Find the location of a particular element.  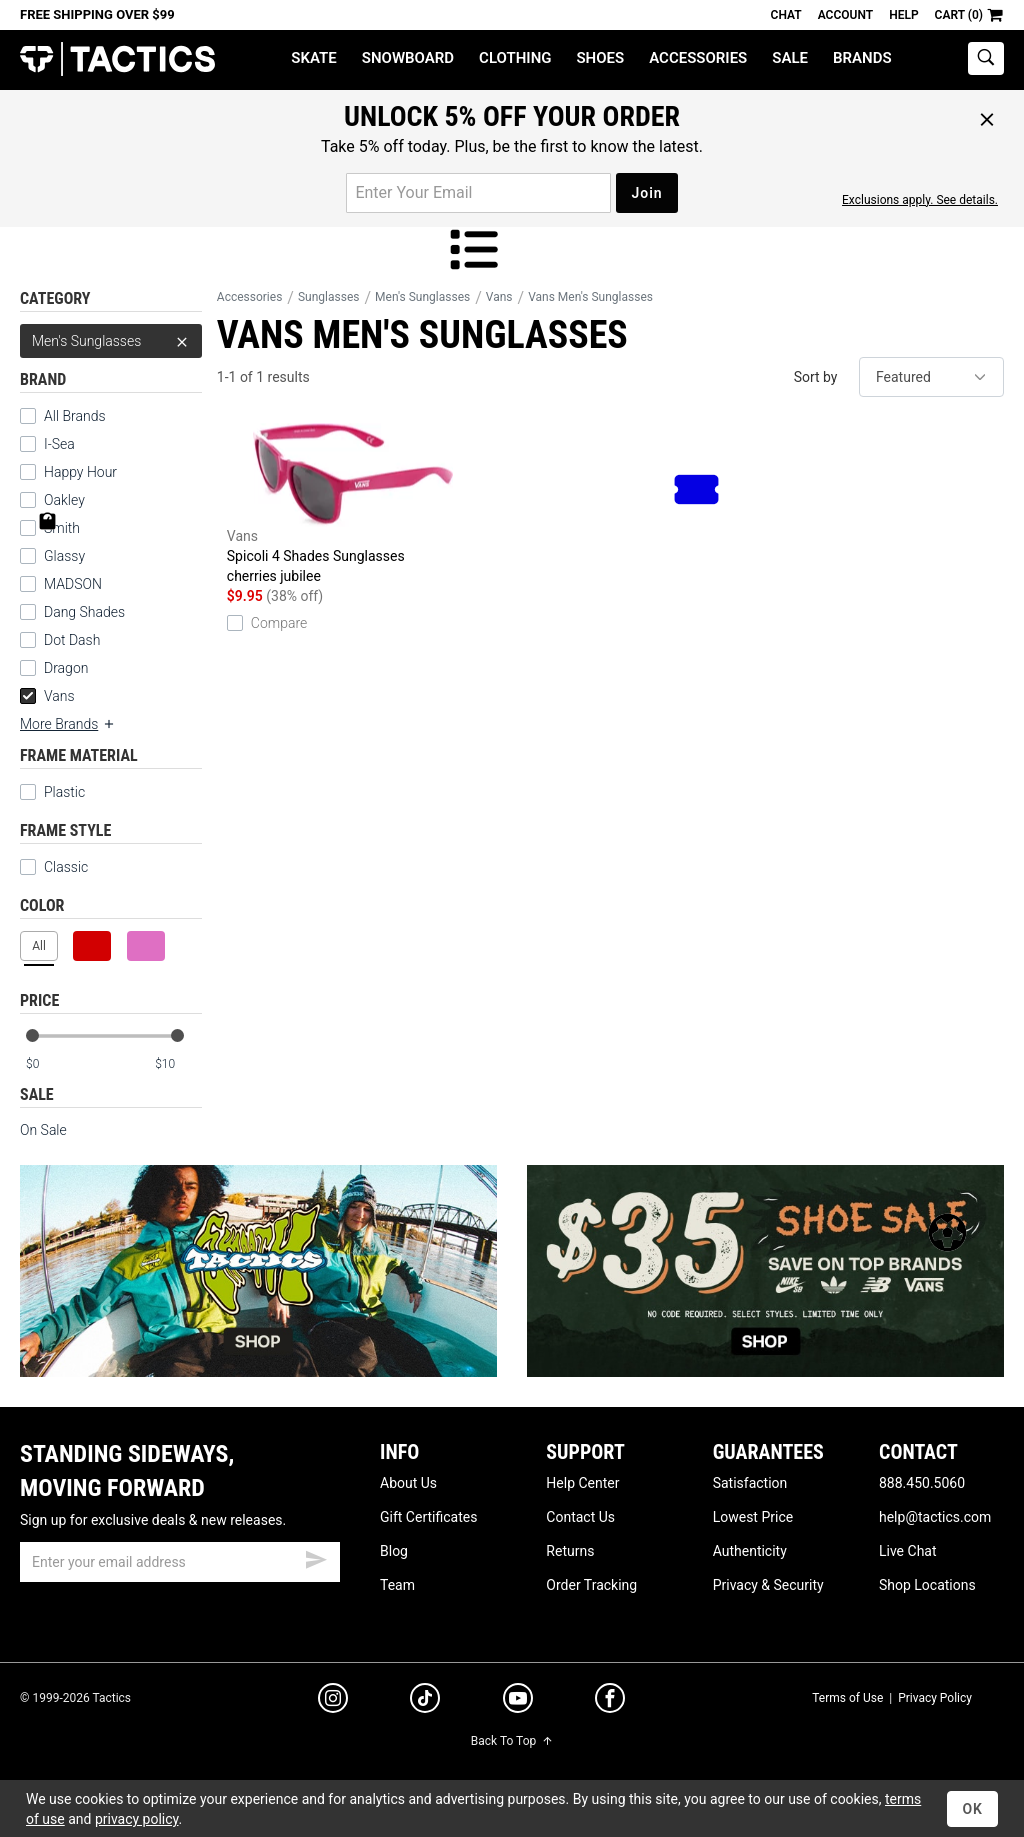

view weight or body measurements is located at coordinates (47, 521).